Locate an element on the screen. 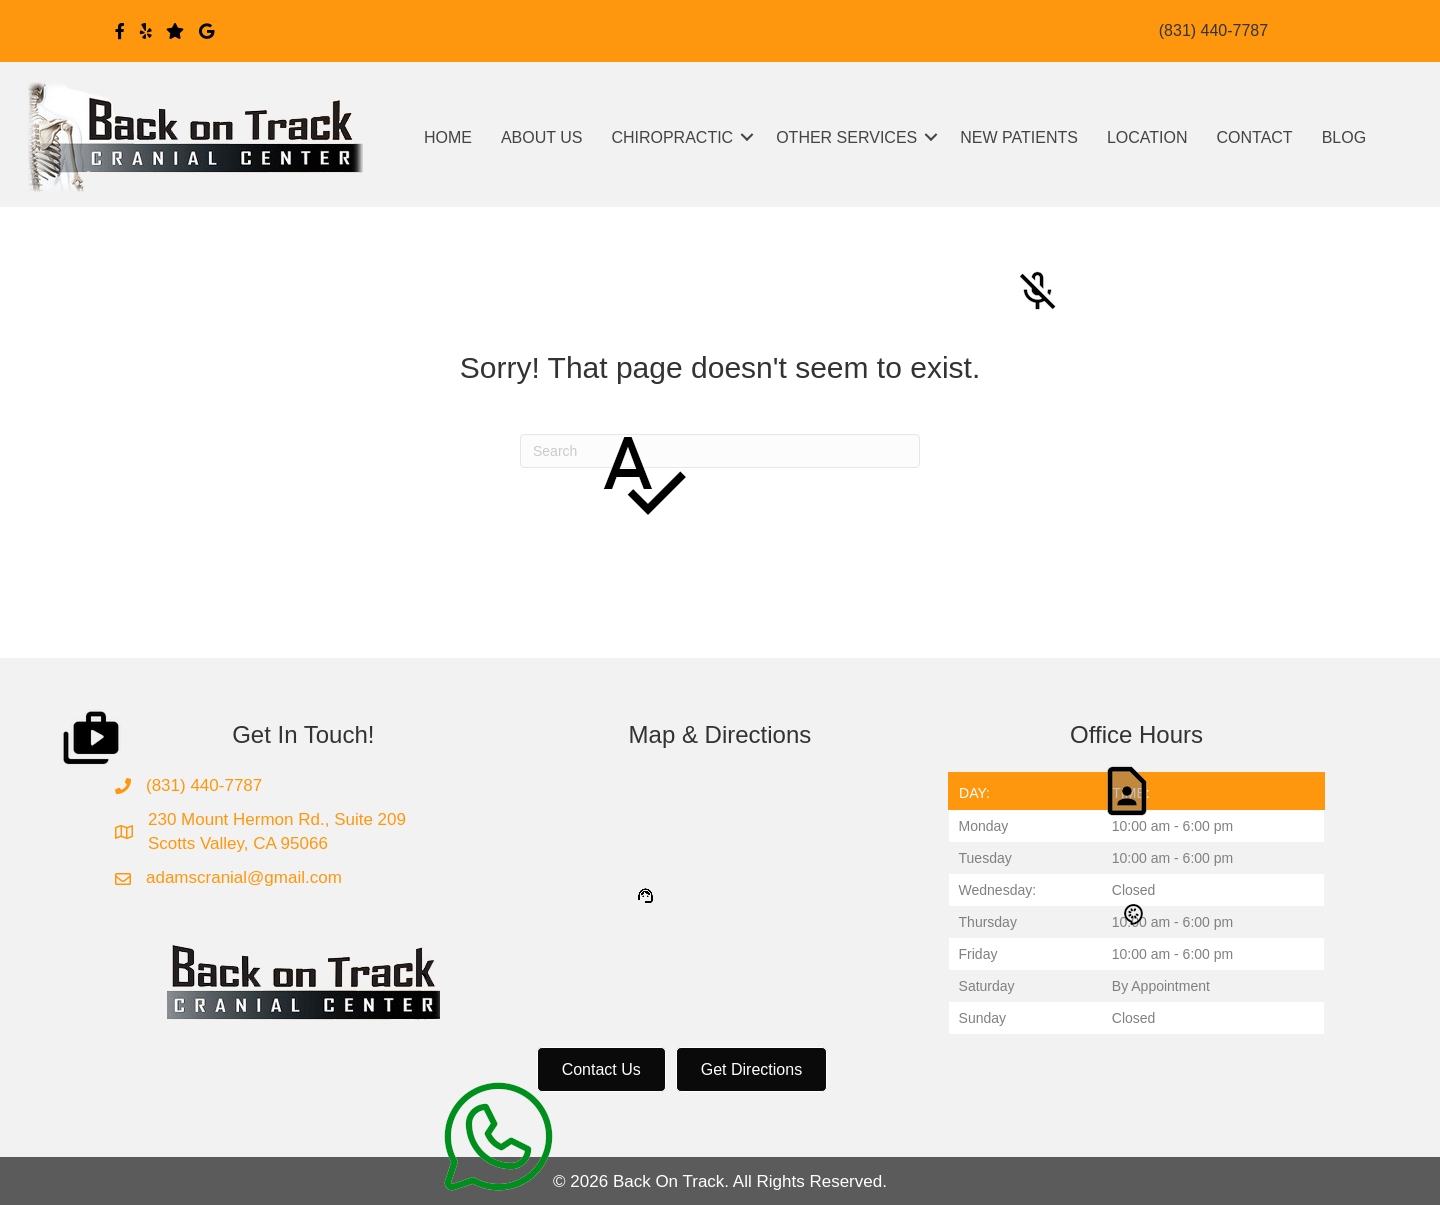 The width and height of the screenshot is (1440, 1205). view your purchased videos or media is located at coordinates (91, 739).